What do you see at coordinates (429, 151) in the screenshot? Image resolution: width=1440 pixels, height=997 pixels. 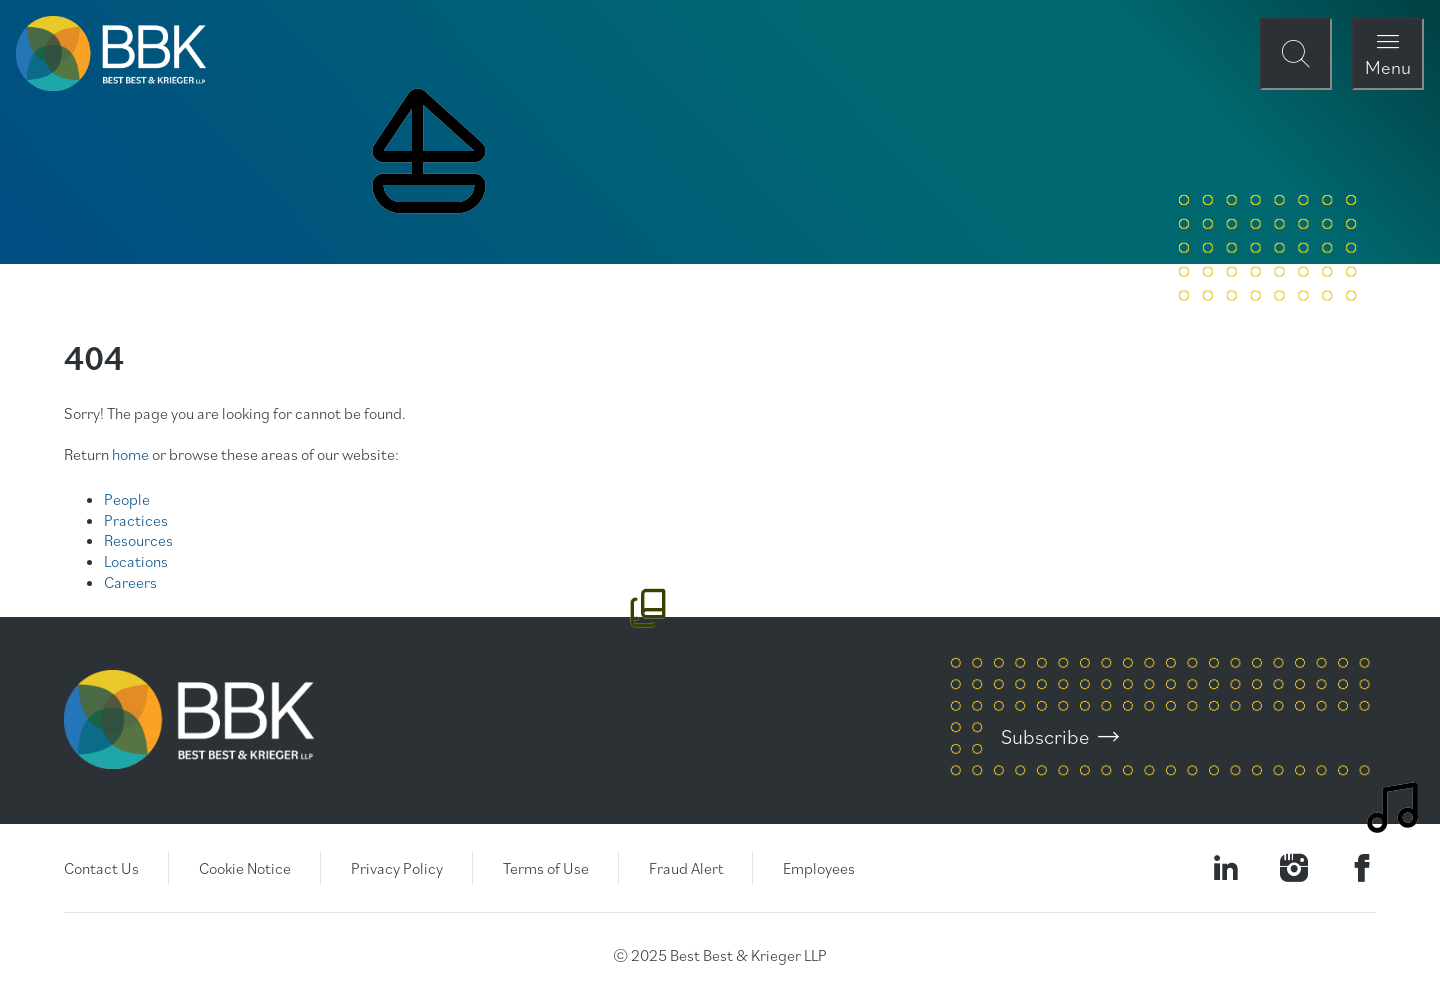 I see `access sailing or boating features` at bounding box center [429, 151].